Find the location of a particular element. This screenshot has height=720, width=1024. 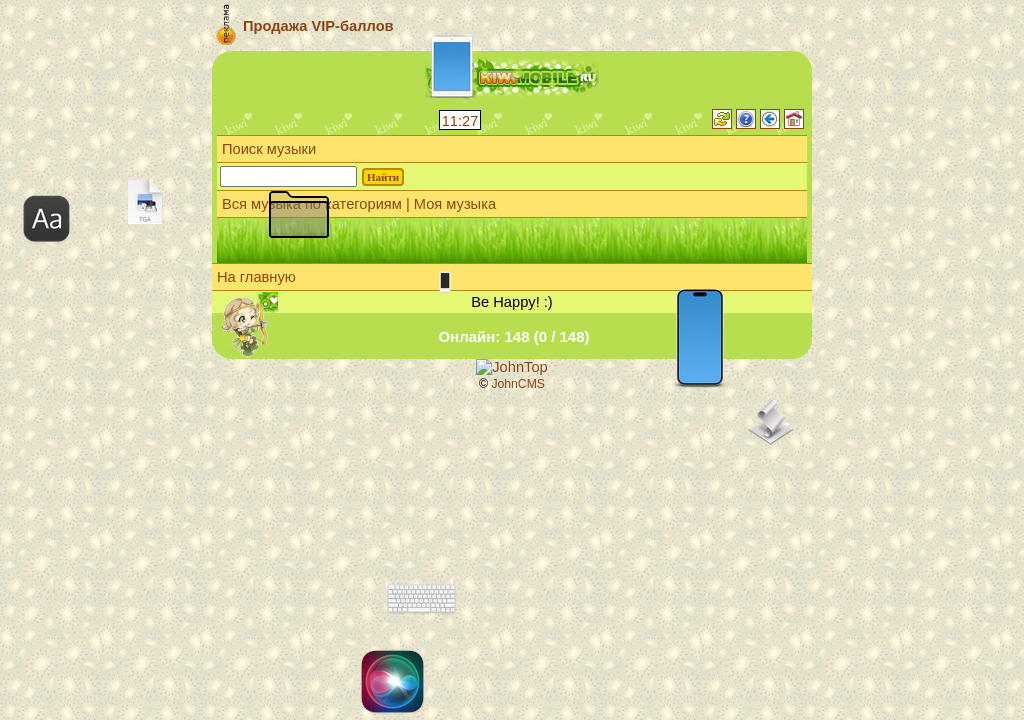

iPhone 15 device icon is located at coordinates (700, 339).